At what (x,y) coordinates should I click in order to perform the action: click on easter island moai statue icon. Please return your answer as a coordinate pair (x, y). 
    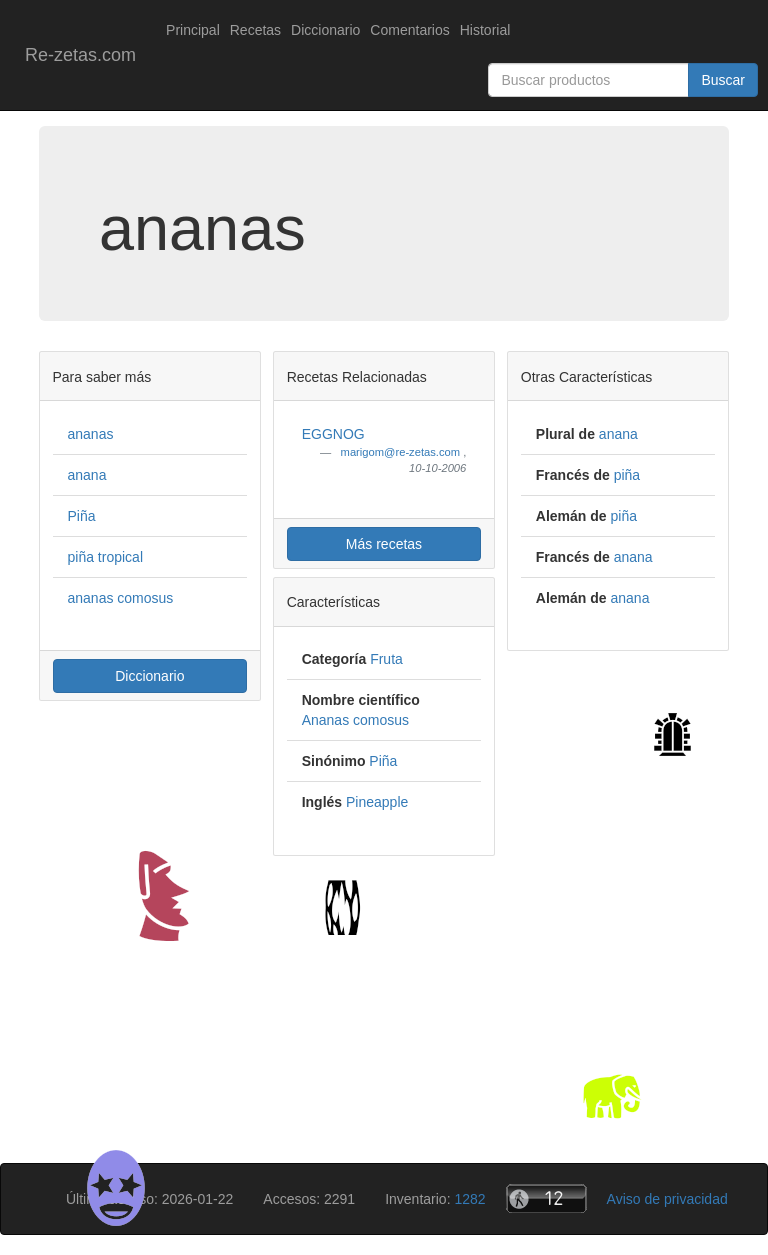
    Looking at the image, I should click on (164, 896).